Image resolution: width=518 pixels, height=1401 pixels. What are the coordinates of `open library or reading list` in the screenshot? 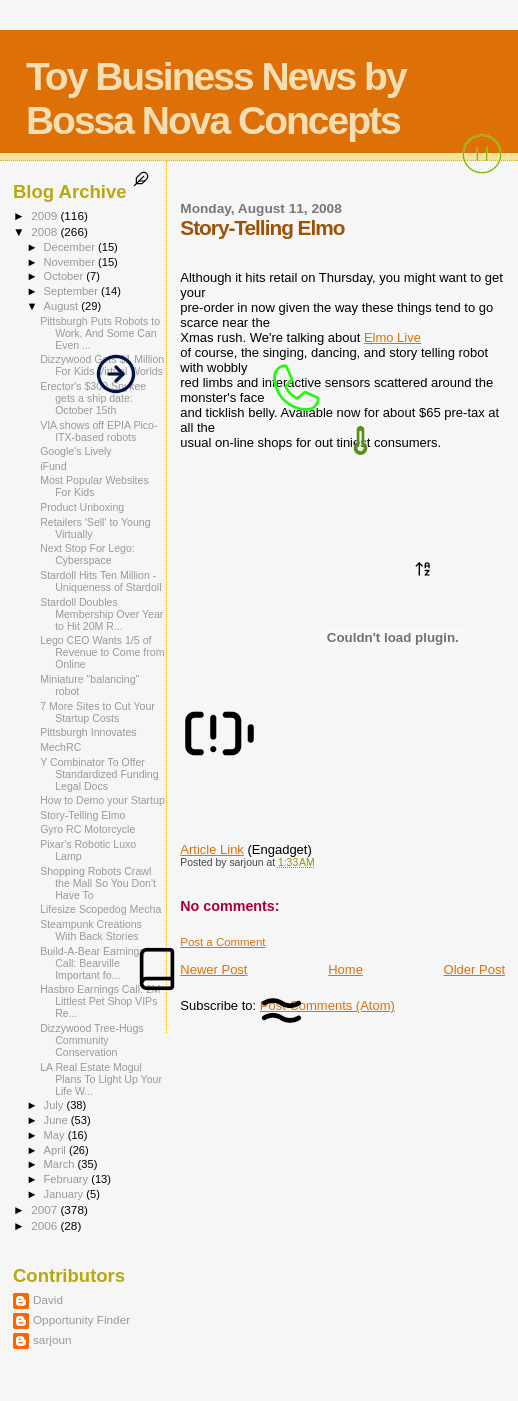 It's located at (157, 969).